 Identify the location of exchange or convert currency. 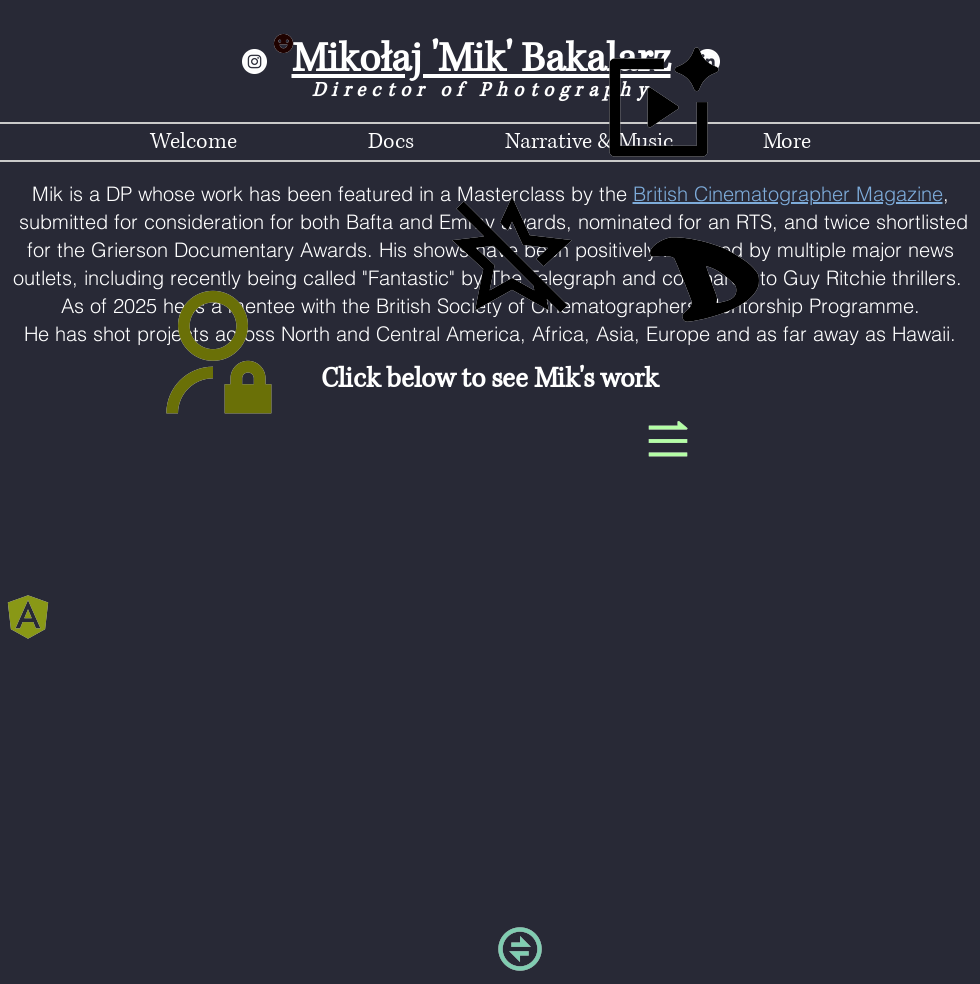
(520, 949).